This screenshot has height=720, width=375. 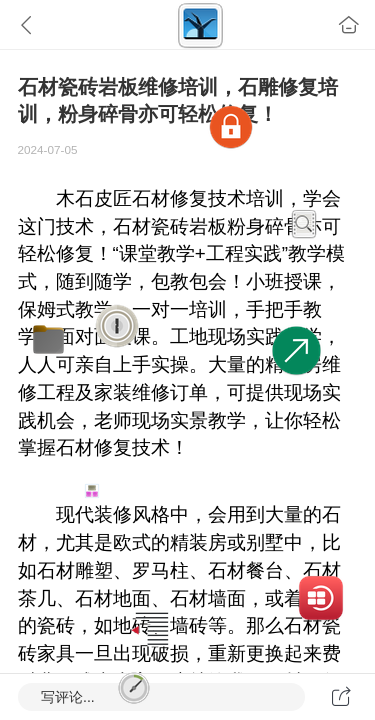 What do you see at coordinates (92, 491) in the screenshot?
I see `select all items in the current view` at bounding box center [92, 491].